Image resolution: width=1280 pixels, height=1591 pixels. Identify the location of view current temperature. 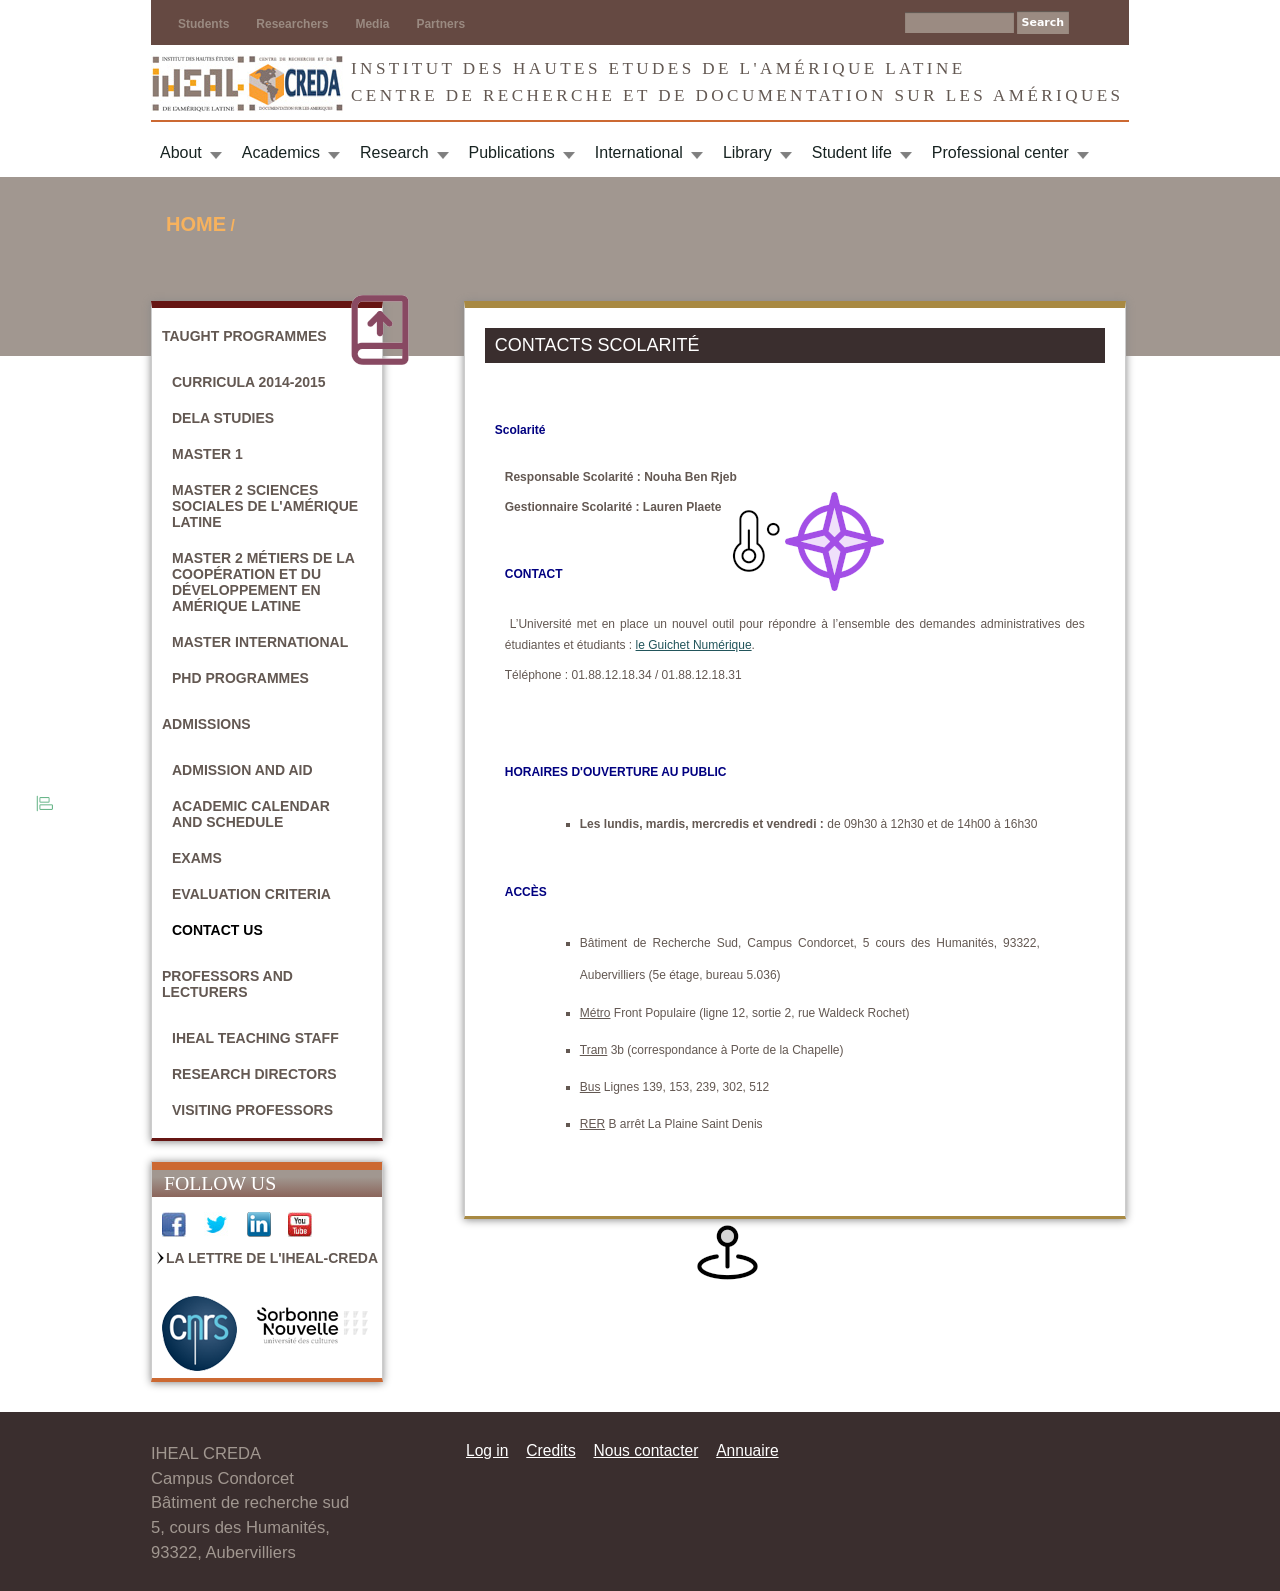
(751, 541).